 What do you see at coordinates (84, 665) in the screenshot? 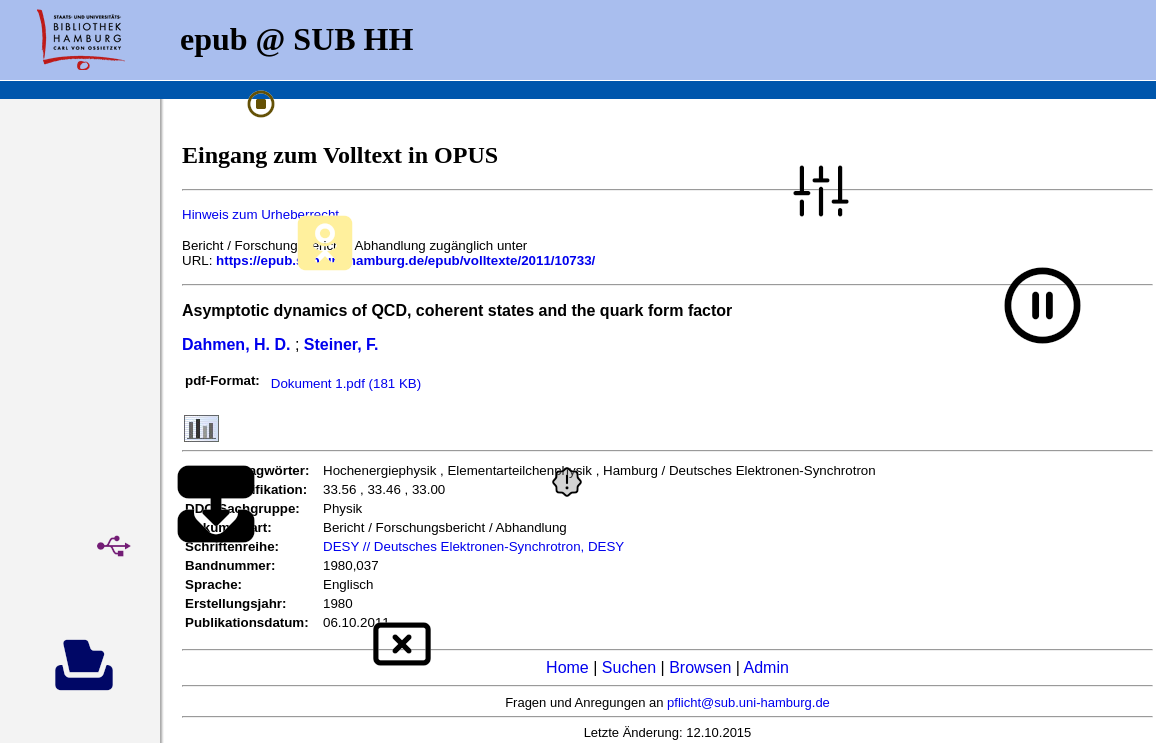
I see `access tissue box or hygiene supplies` at bounding box center [84, 665].